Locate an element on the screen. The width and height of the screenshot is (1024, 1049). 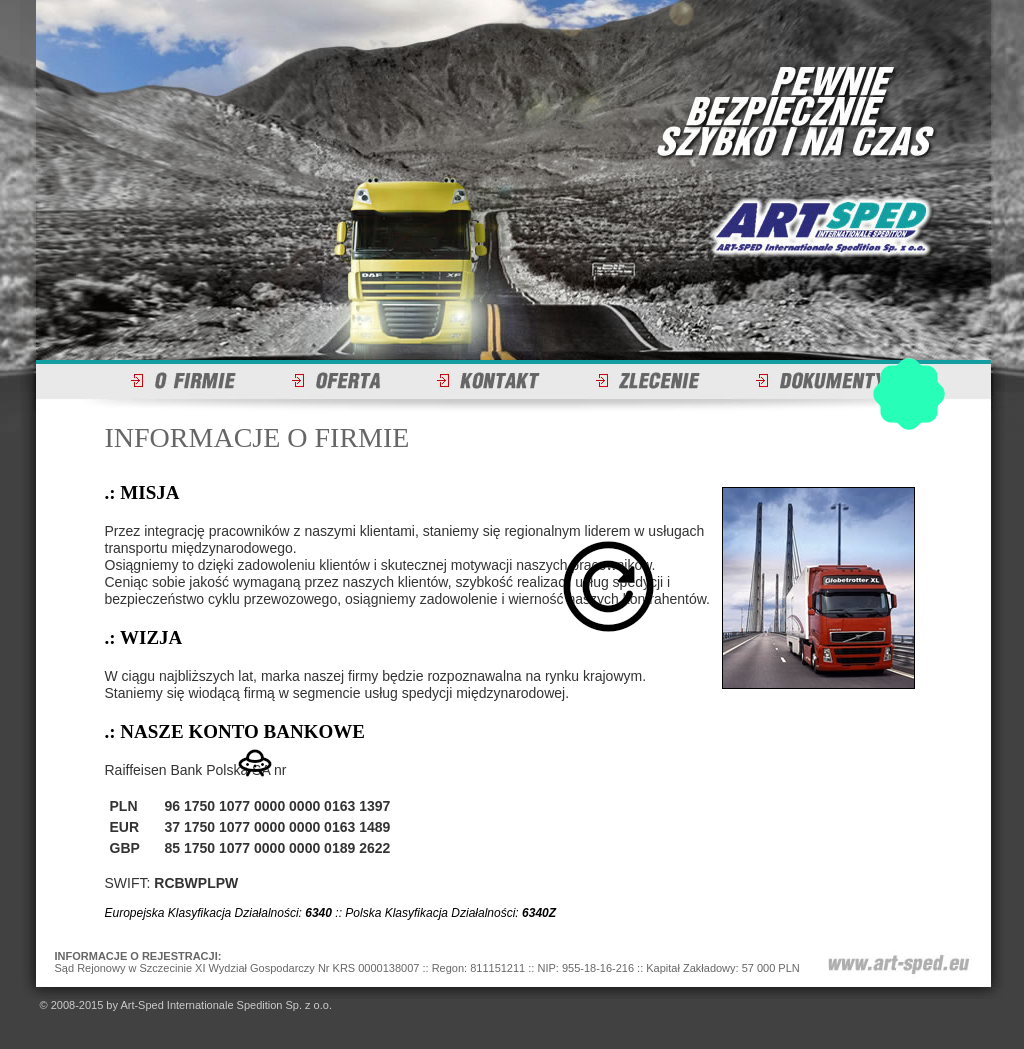
refresh or reload content is located at coordinates (608, 586).